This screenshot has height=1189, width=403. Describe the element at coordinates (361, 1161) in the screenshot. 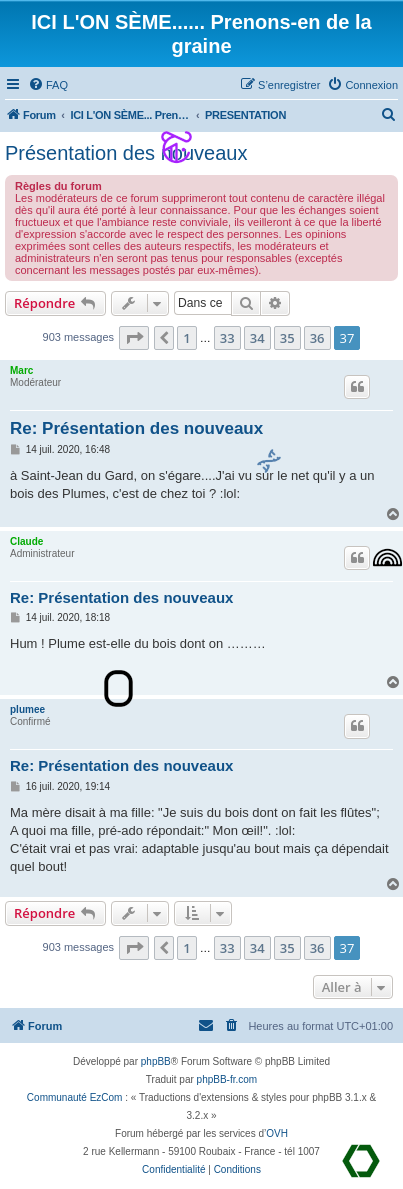

I see `web components logo` at that location.